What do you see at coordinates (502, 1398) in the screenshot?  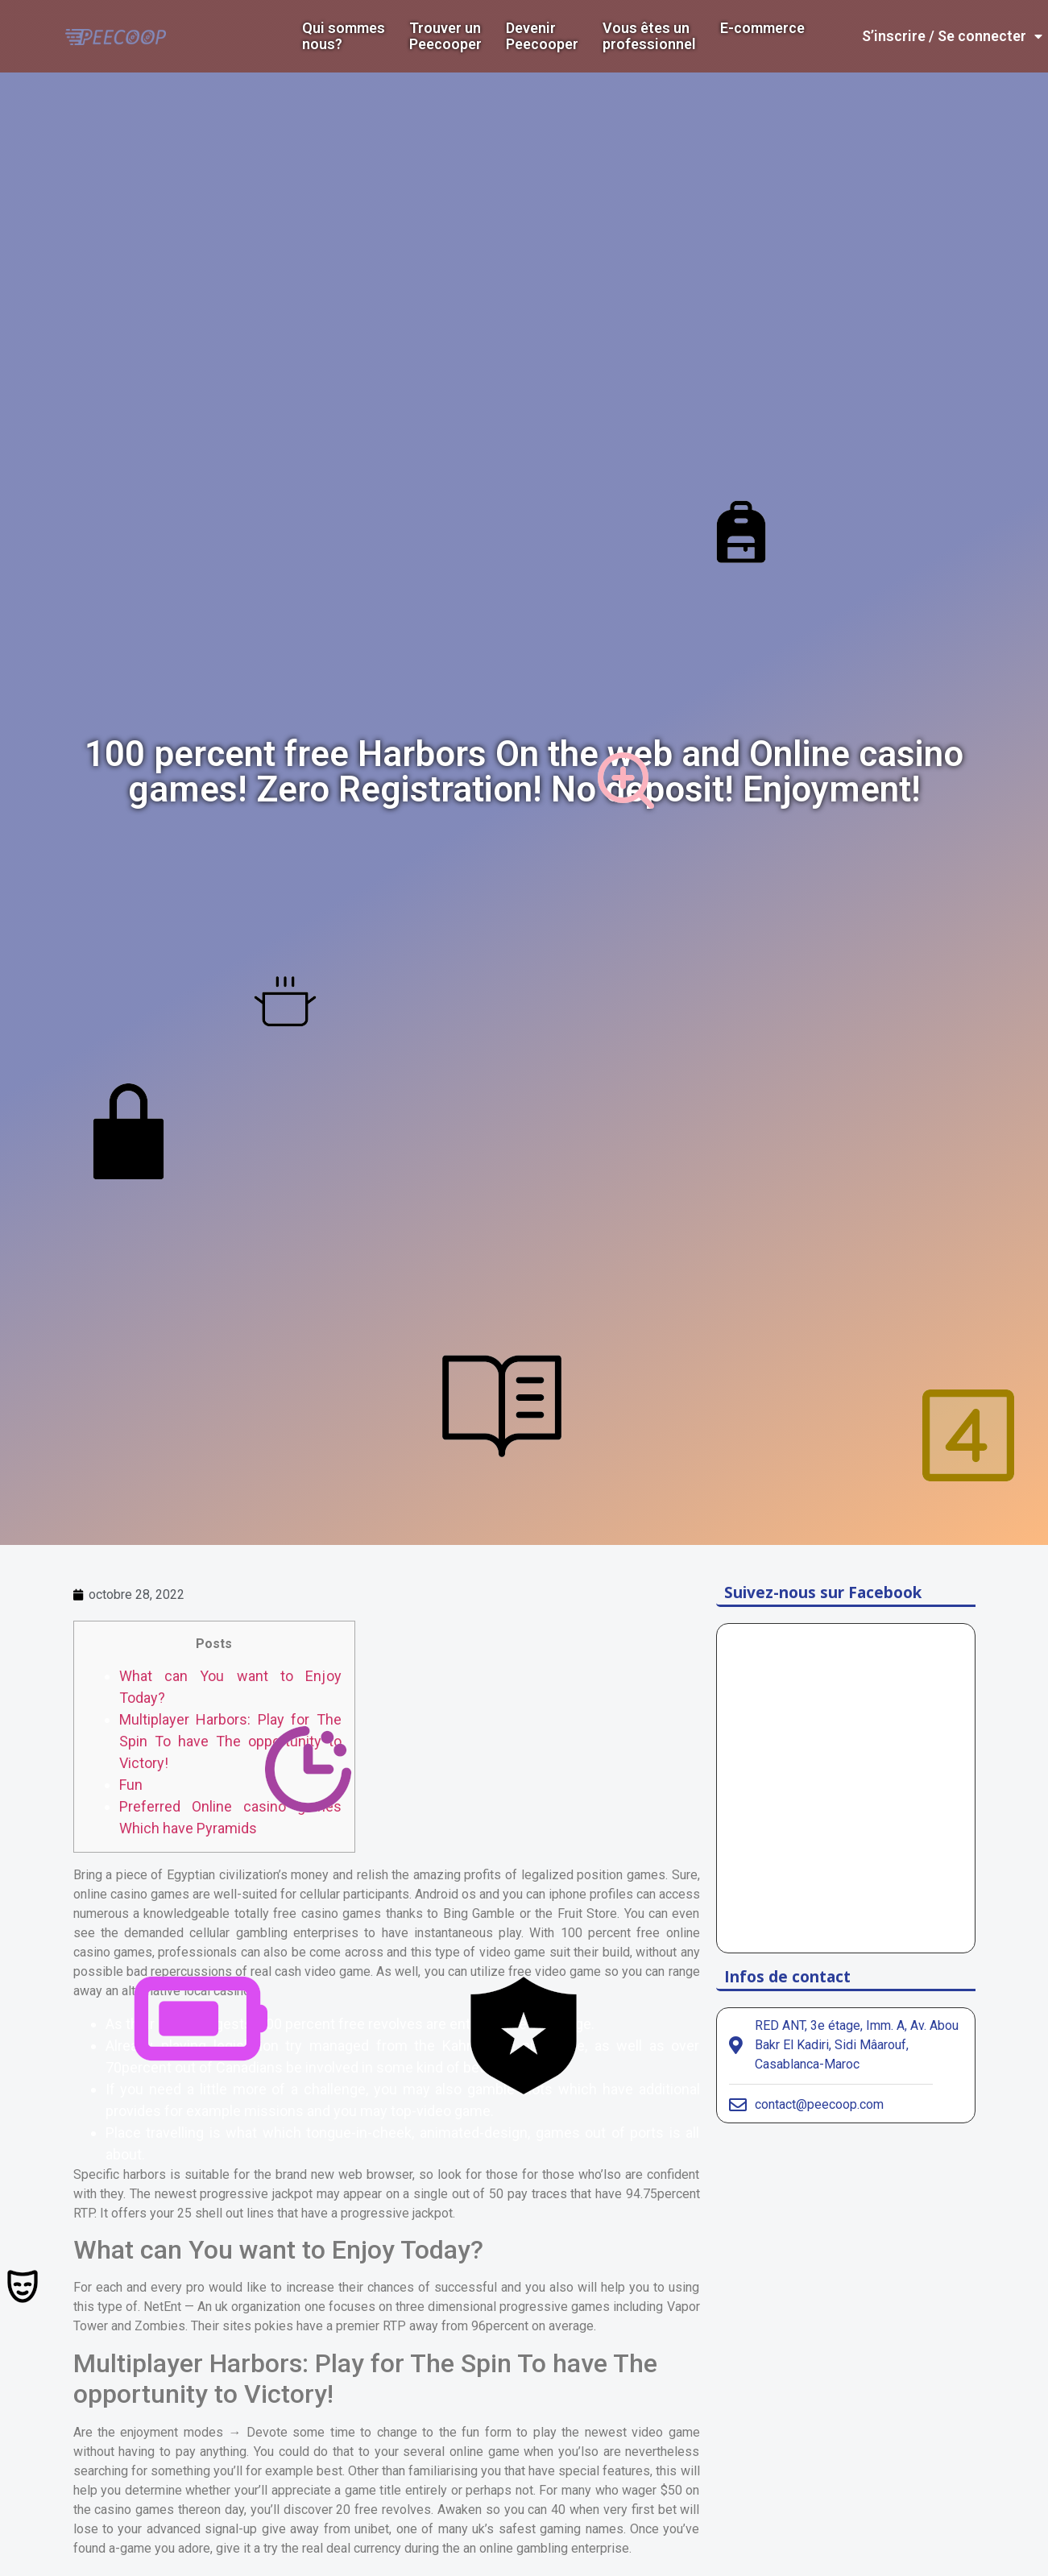 I see `open reading mode or e-reader` at bounding box center [502, 1398].